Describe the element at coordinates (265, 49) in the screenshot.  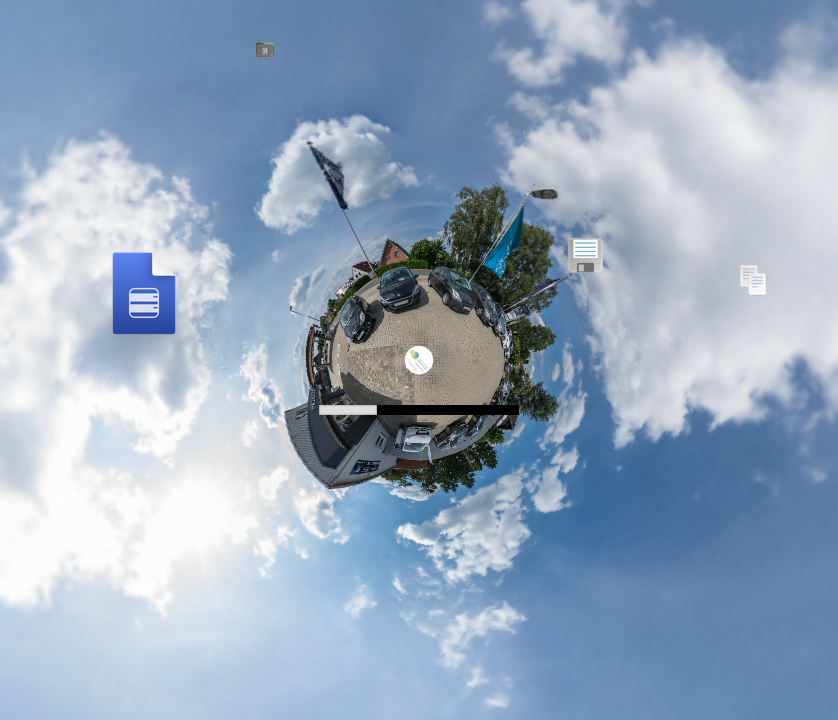
I see `open templates folder` at that location.